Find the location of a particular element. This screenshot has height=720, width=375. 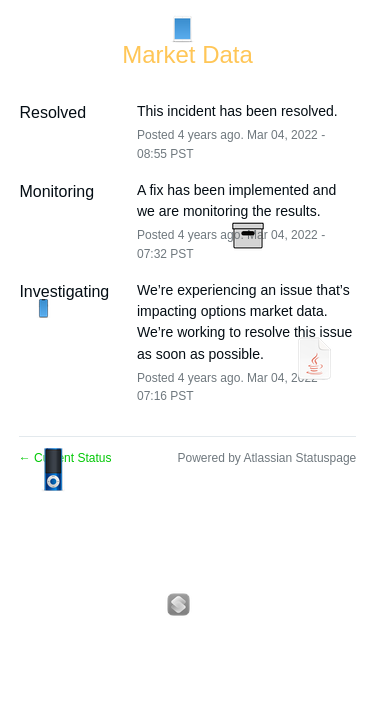

access archived emails is located at coordinates (248, 235).